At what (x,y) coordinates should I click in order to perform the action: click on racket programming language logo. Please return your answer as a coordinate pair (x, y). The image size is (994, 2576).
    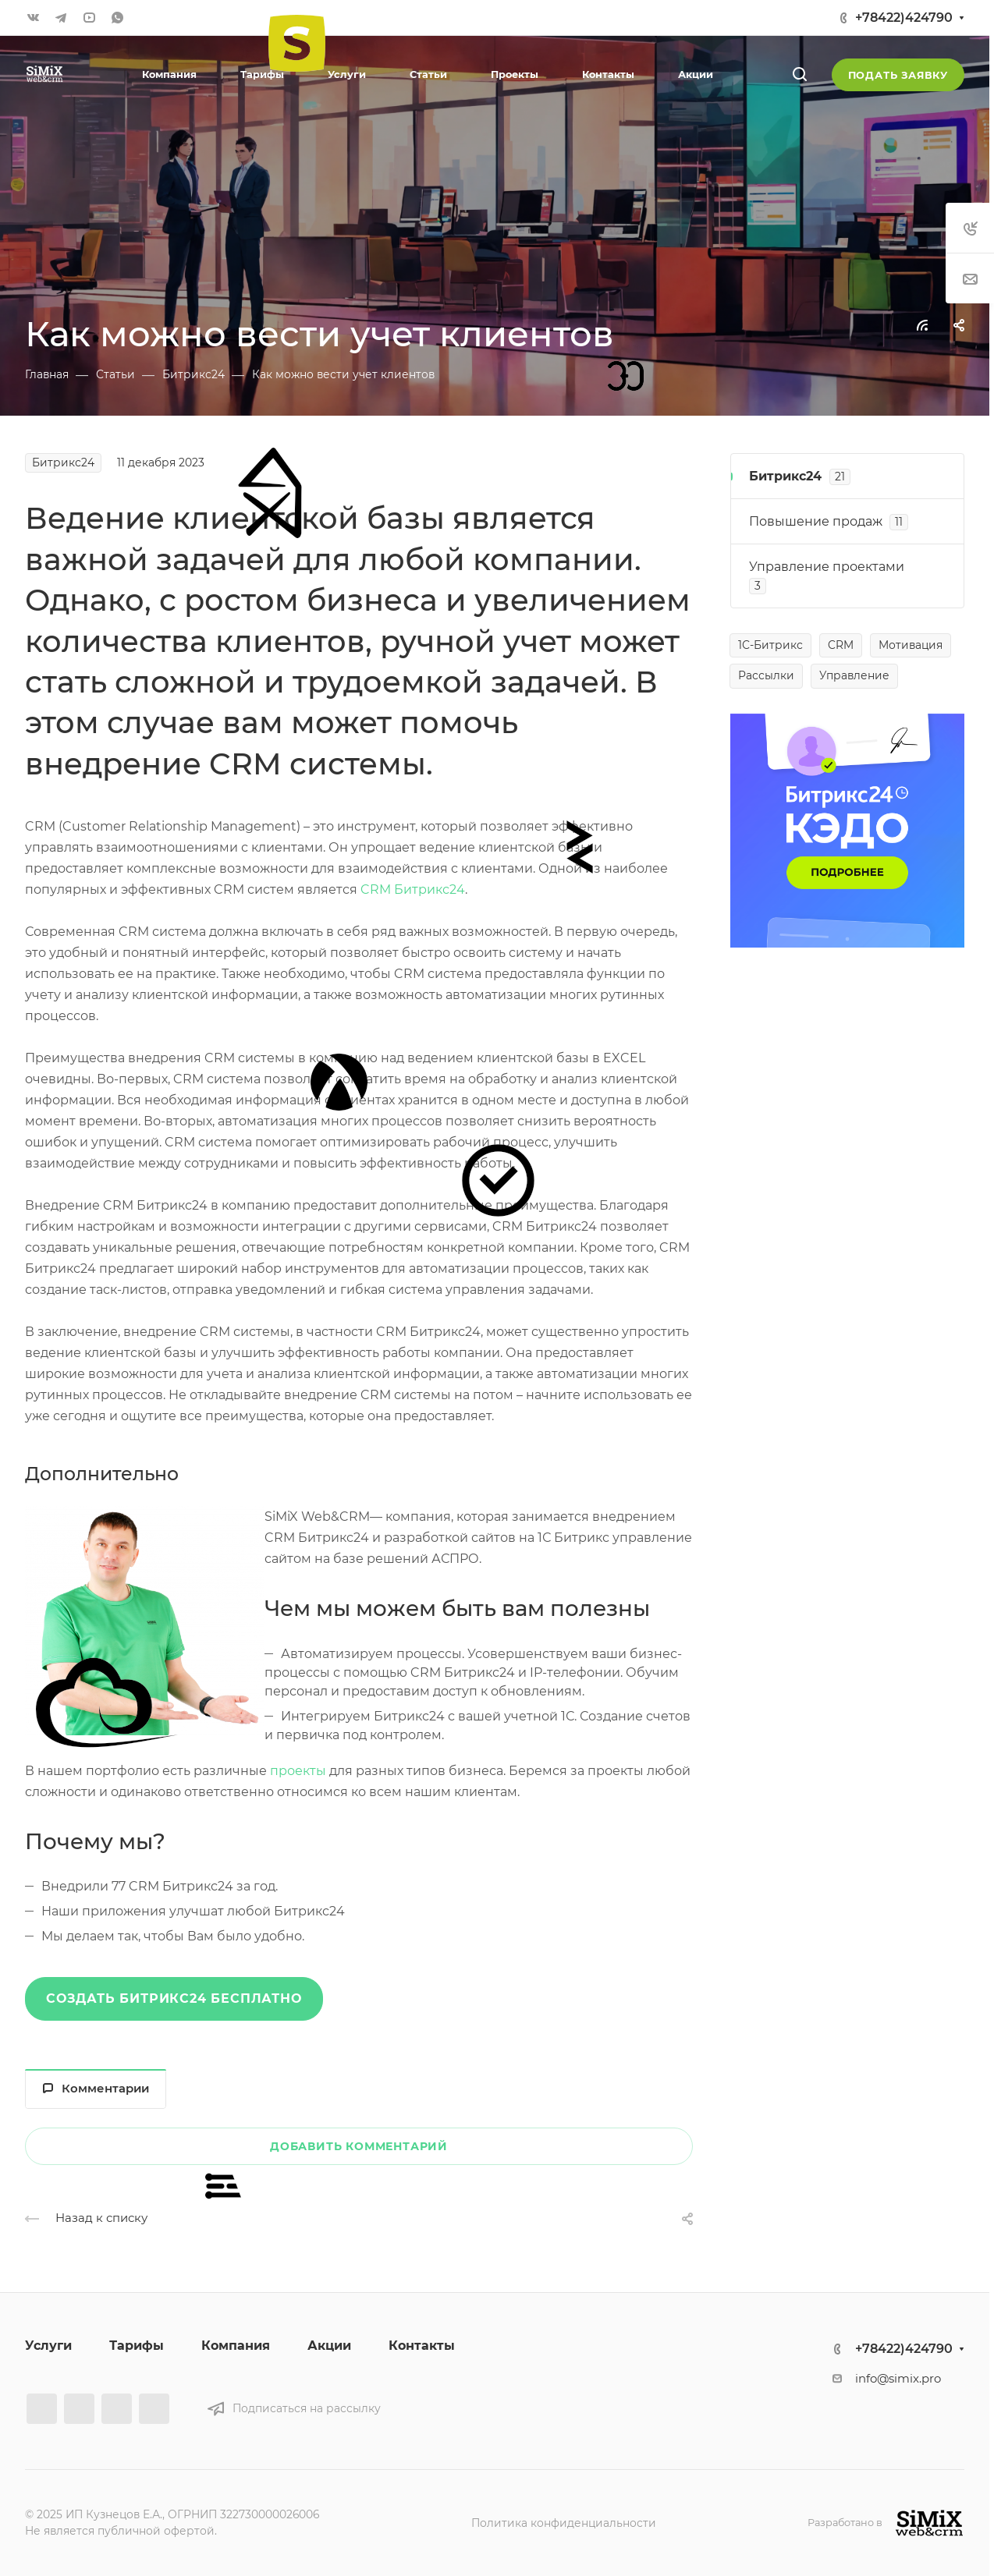
    Looking at the image, I should click on (339, 1082).